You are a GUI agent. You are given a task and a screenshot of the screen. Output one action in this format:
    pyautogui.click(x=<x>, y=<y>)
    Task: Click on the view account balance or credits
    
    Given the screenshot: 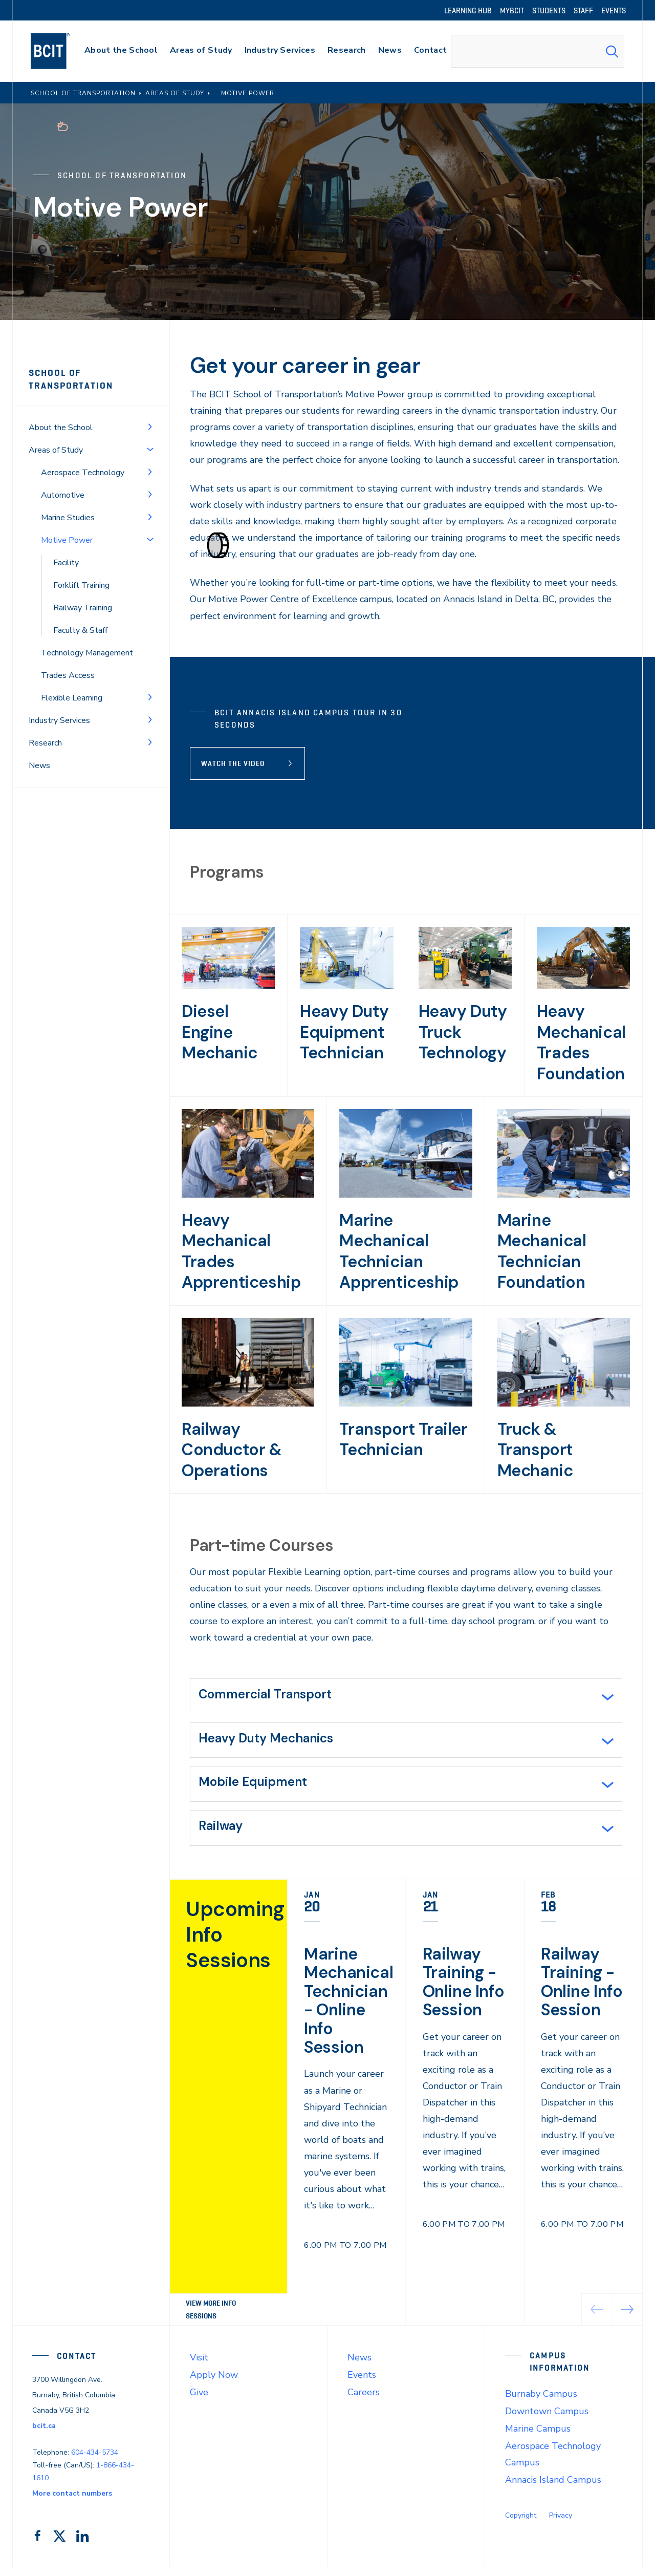 What is the action you would take?
    pyautogui.click(x=218, y=545)
    